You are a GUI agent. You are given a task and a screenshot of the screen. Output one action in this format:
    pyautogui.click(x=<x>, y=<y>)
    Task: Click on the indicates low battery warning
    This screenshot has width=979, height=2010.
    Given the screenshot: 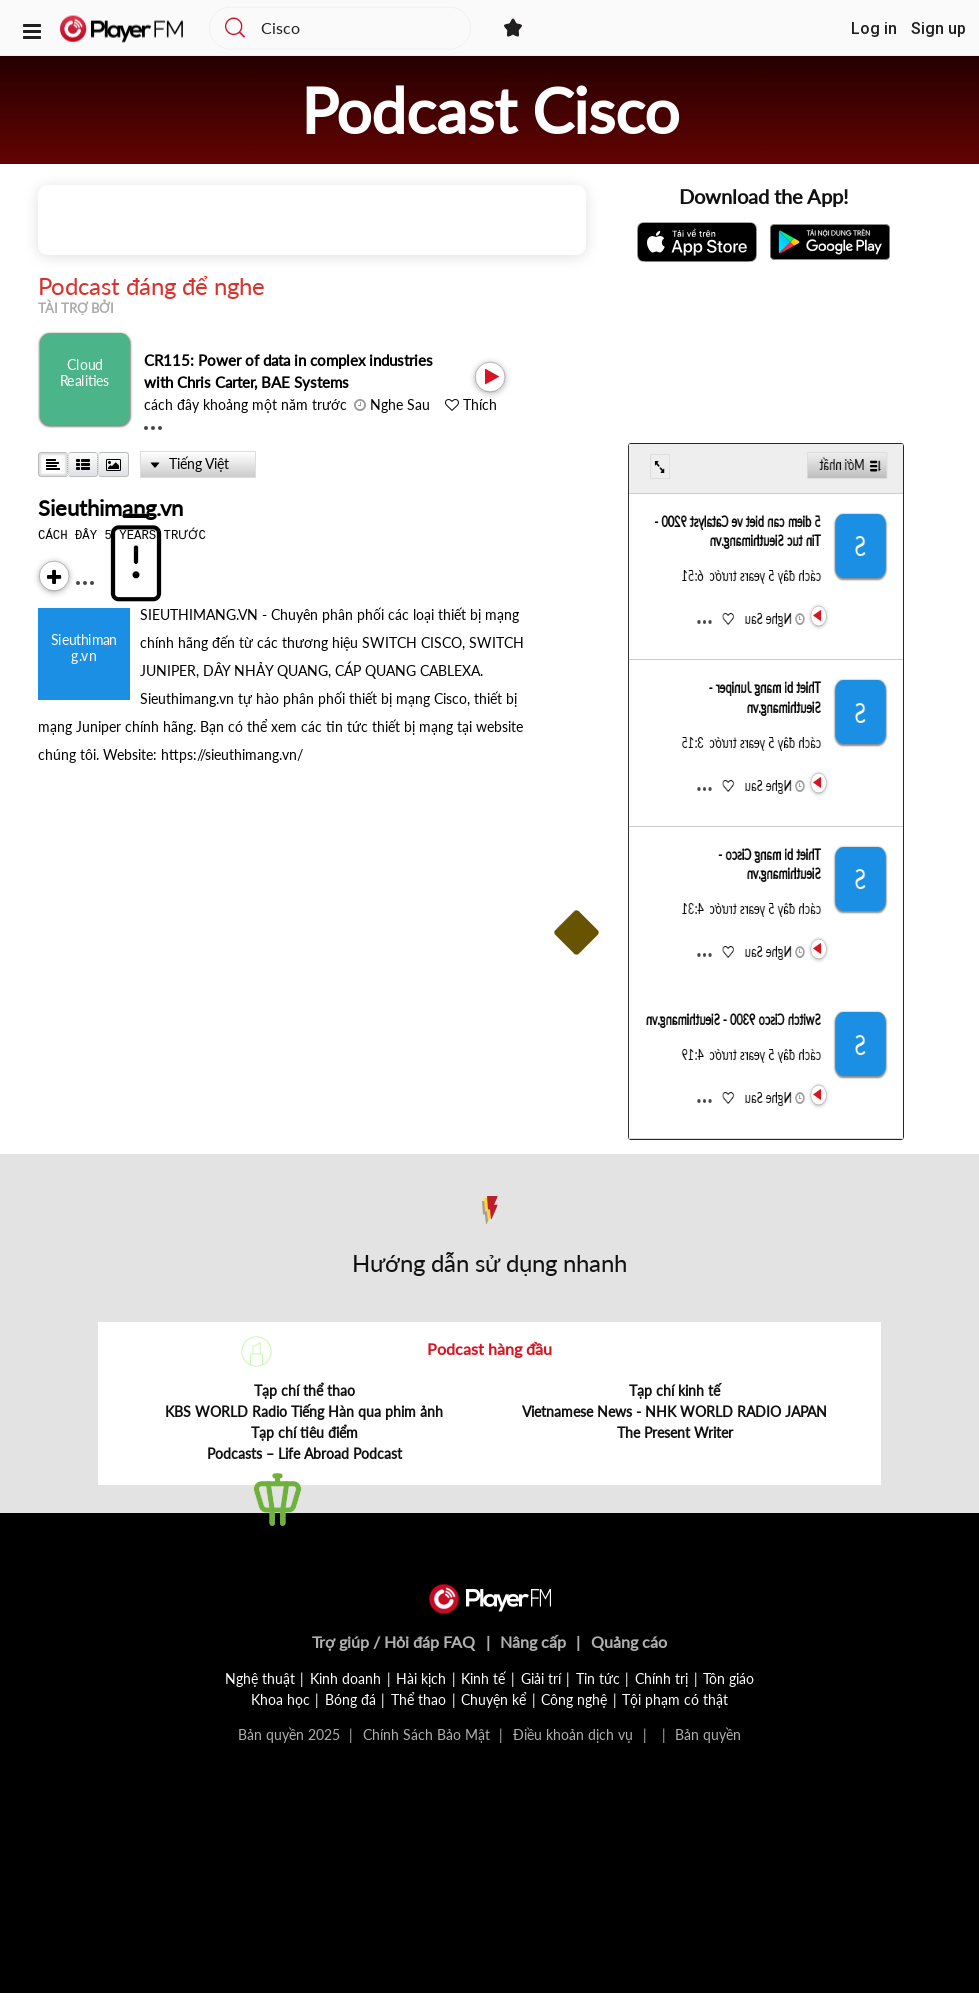 What is the action you would take?
    pyautogui.click(x=136, y=559)
    